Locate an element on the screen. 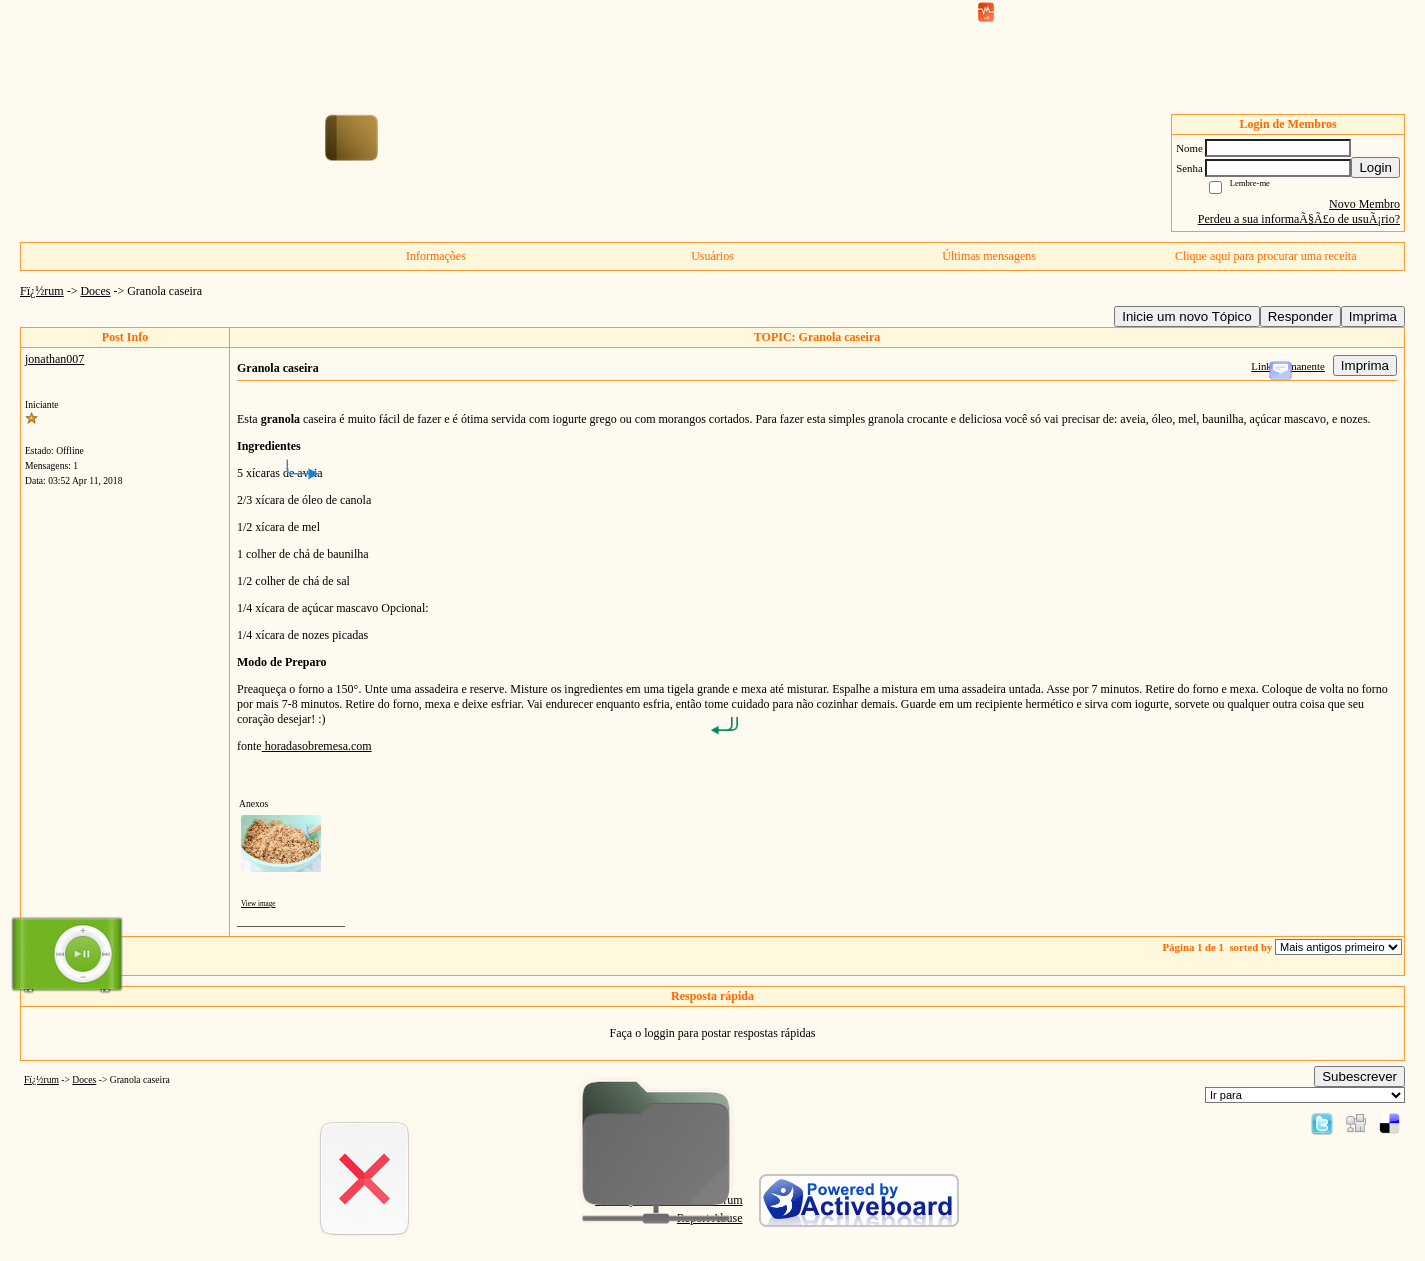  access a remote or network folder is located at coordinates (656, 1150).